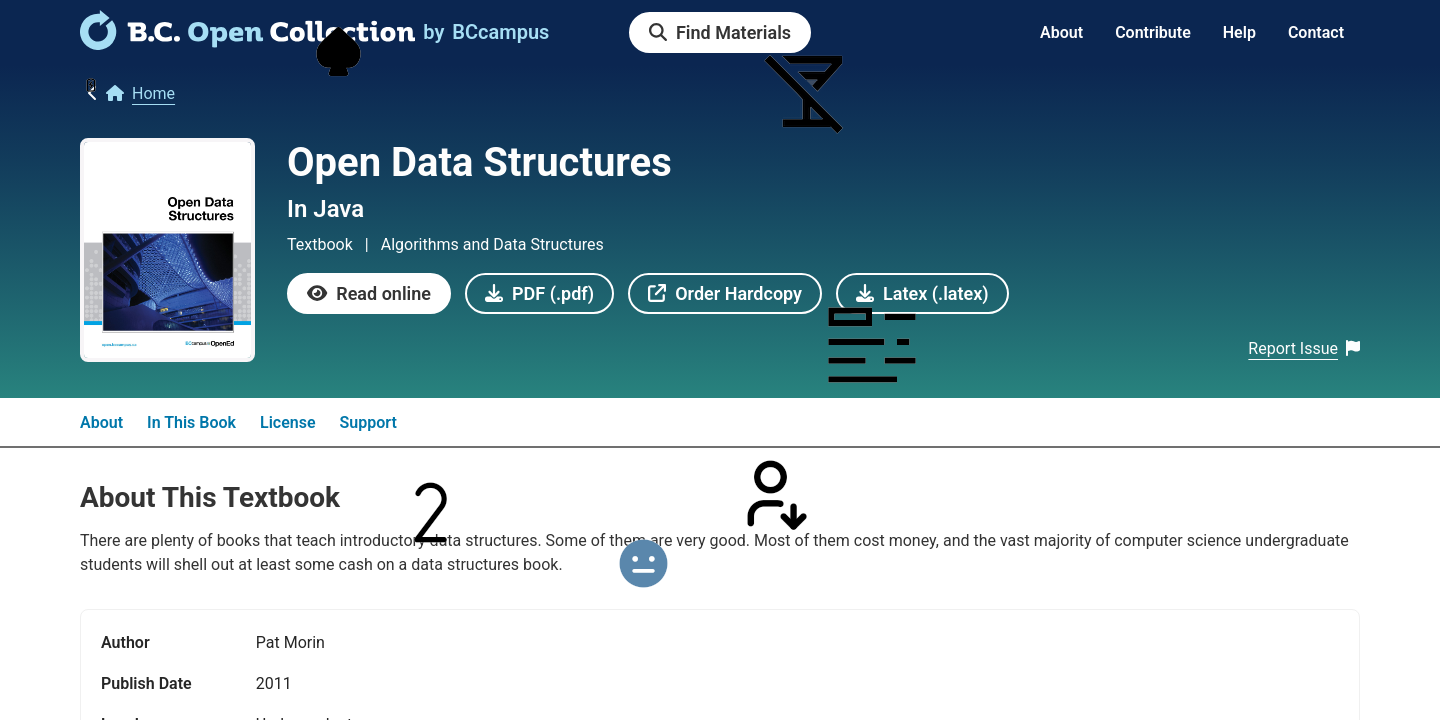 This screenshot has height=720, width=1440. I want to click on indicates step two in a sequence or process, so click(430, 512).